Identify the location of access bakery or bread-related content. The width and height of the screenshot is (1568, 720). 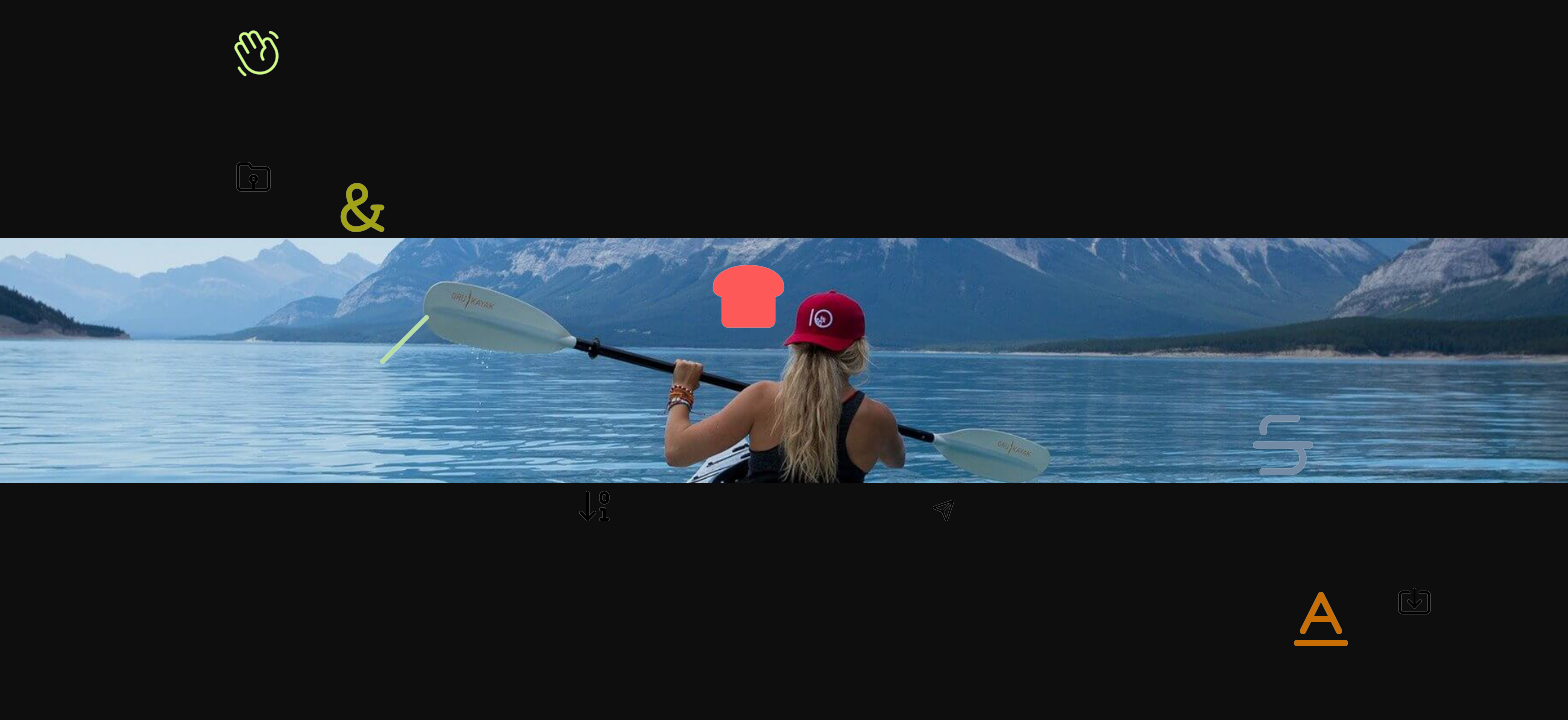
(748, 296).